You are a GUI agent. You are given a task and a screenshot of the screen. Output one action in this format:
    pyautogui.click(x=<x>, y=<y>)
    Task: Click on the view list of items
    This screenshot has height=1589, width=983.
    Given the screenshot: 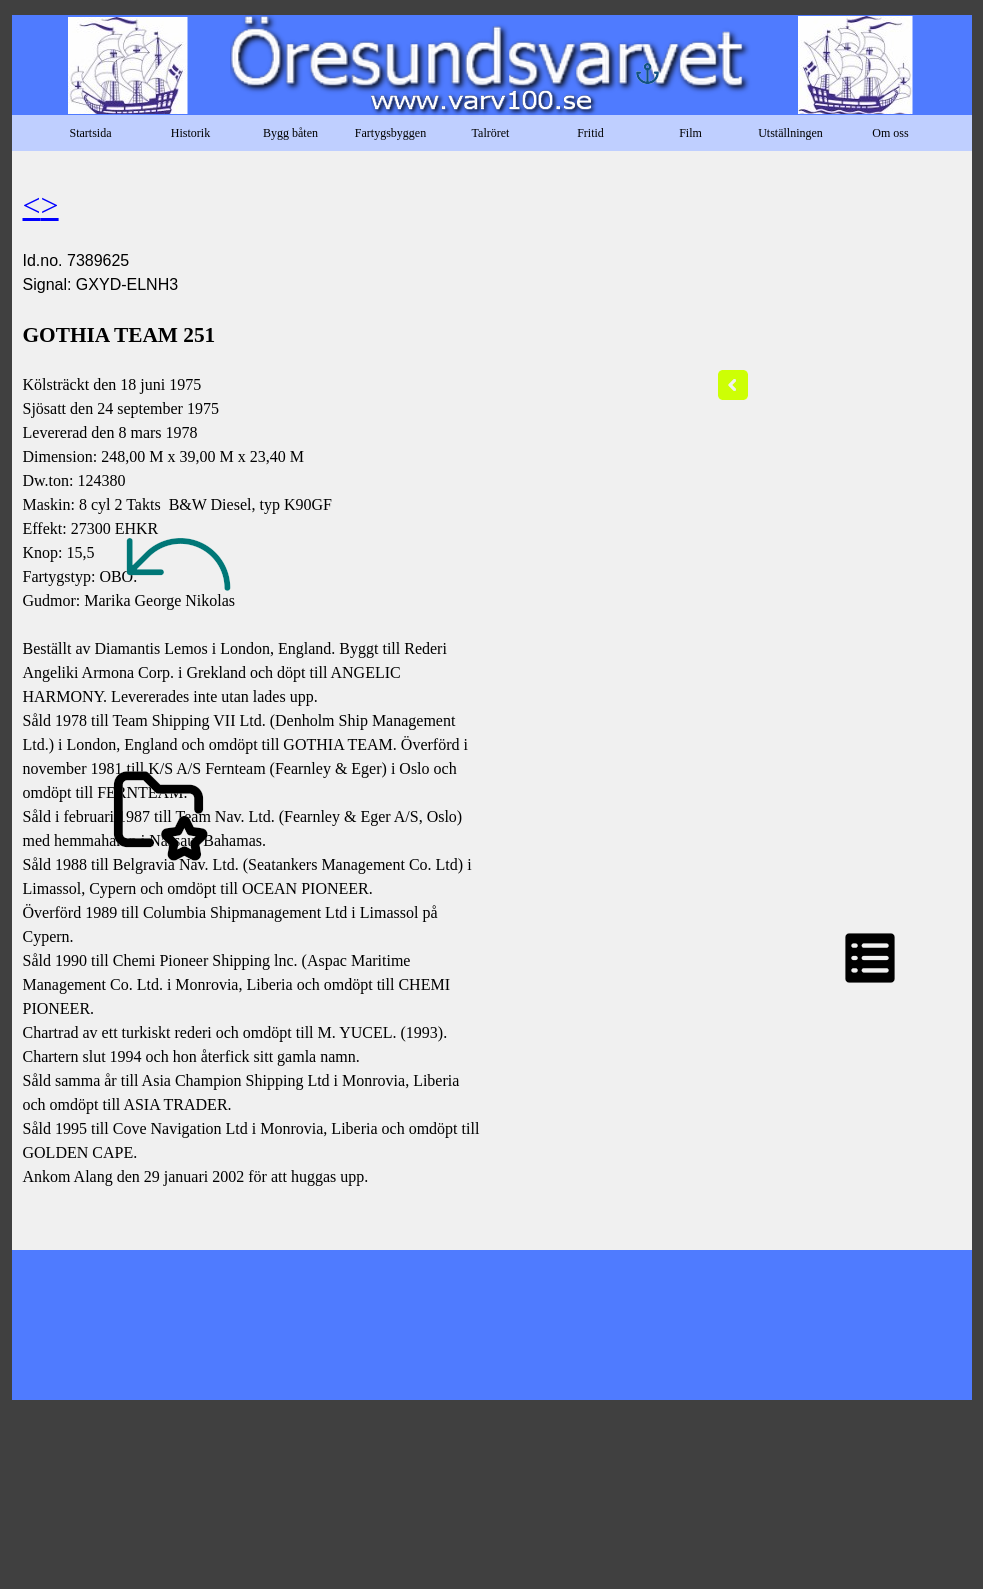 What is the action you would take?
    pyautogui.click(x=870, y=958)
    